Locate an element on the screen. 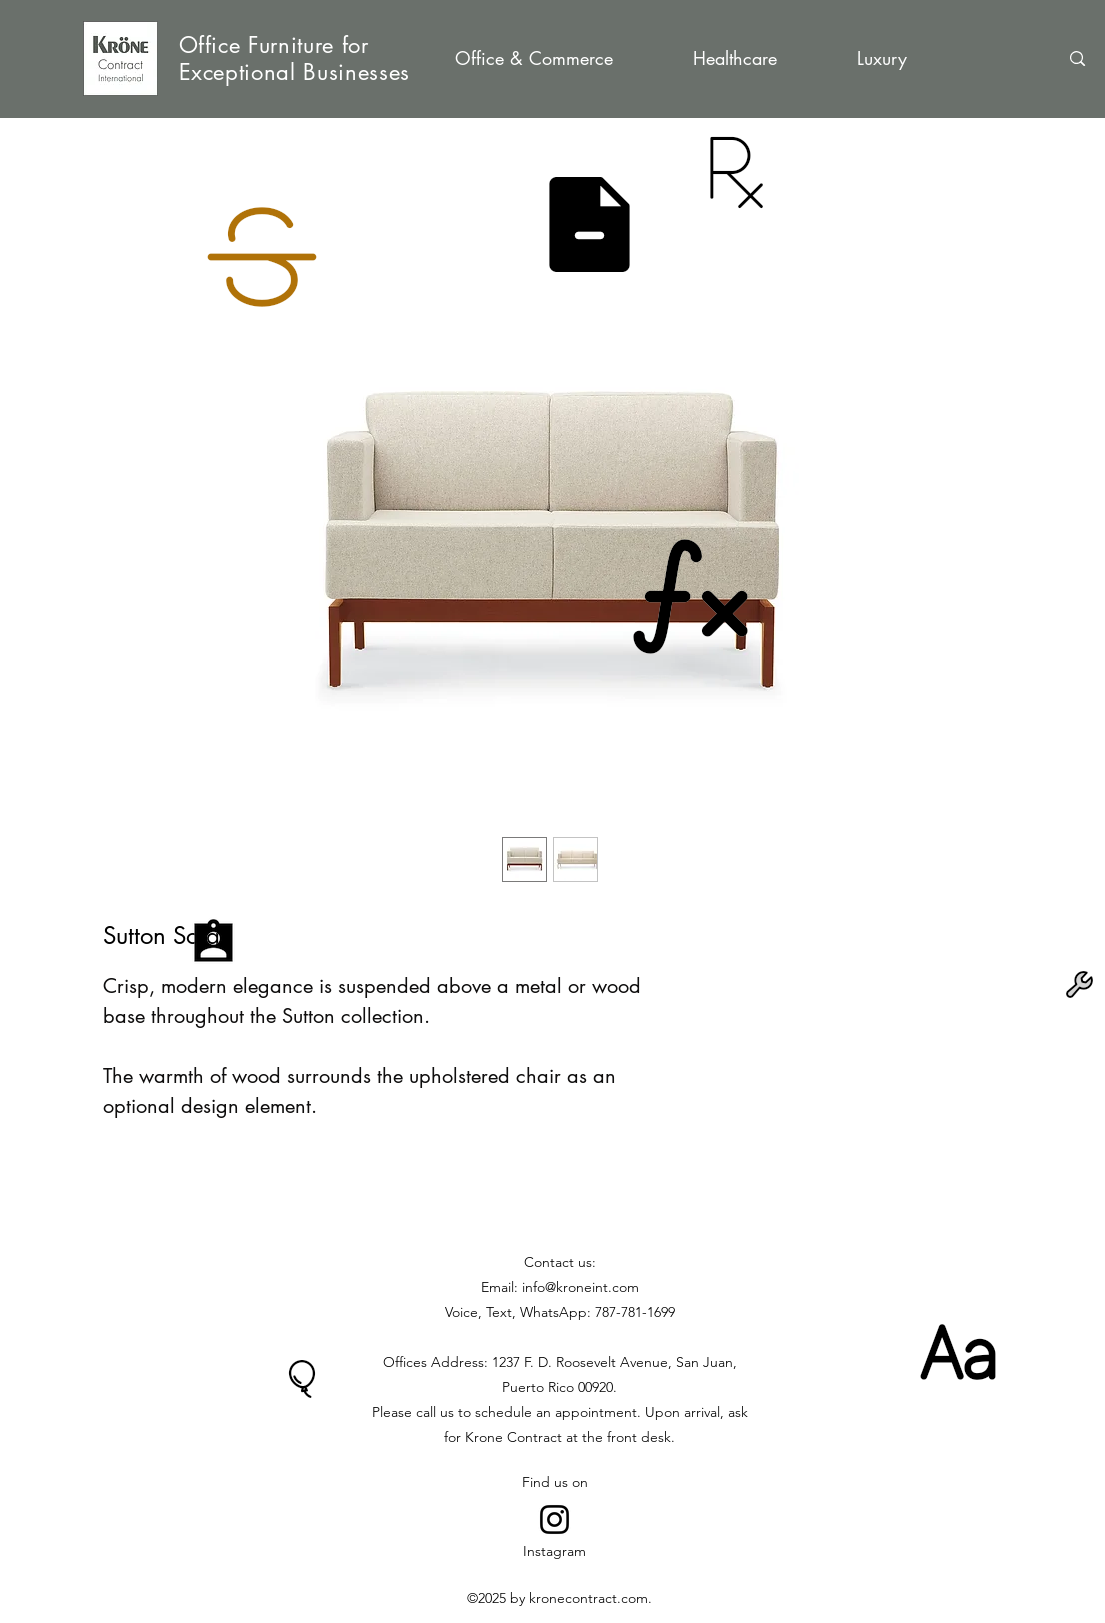  apply strikethrough formatting to selected text is located at coordinates (262, 257).